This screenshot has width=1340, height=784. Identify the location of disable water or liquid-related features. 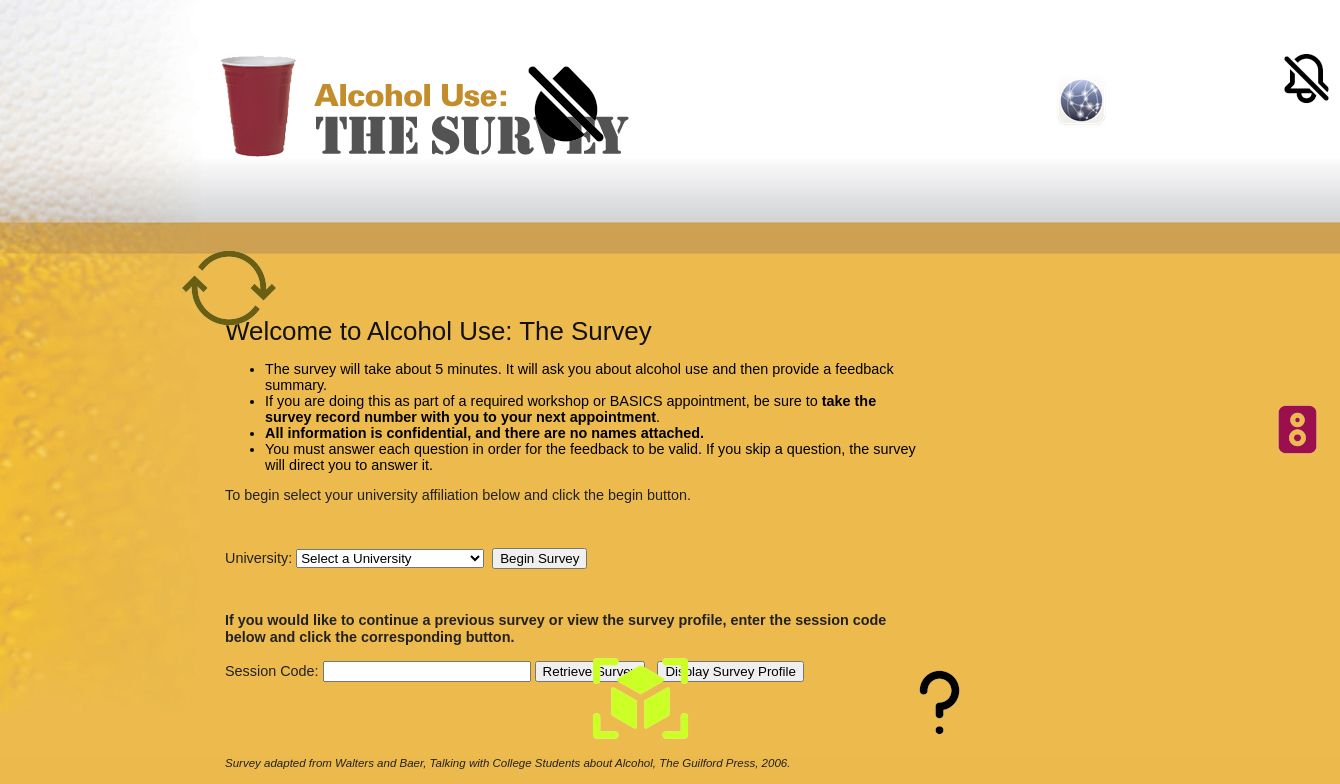
(566, 104).